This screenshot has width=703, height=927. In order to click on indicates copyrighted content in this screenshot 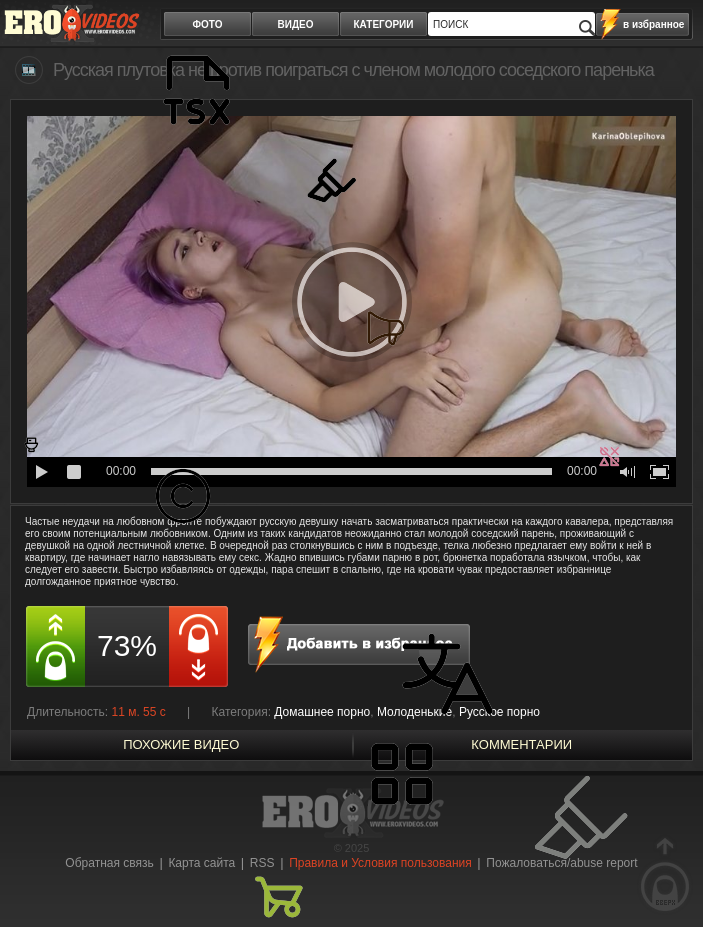, I will do `click(183, 496)`.